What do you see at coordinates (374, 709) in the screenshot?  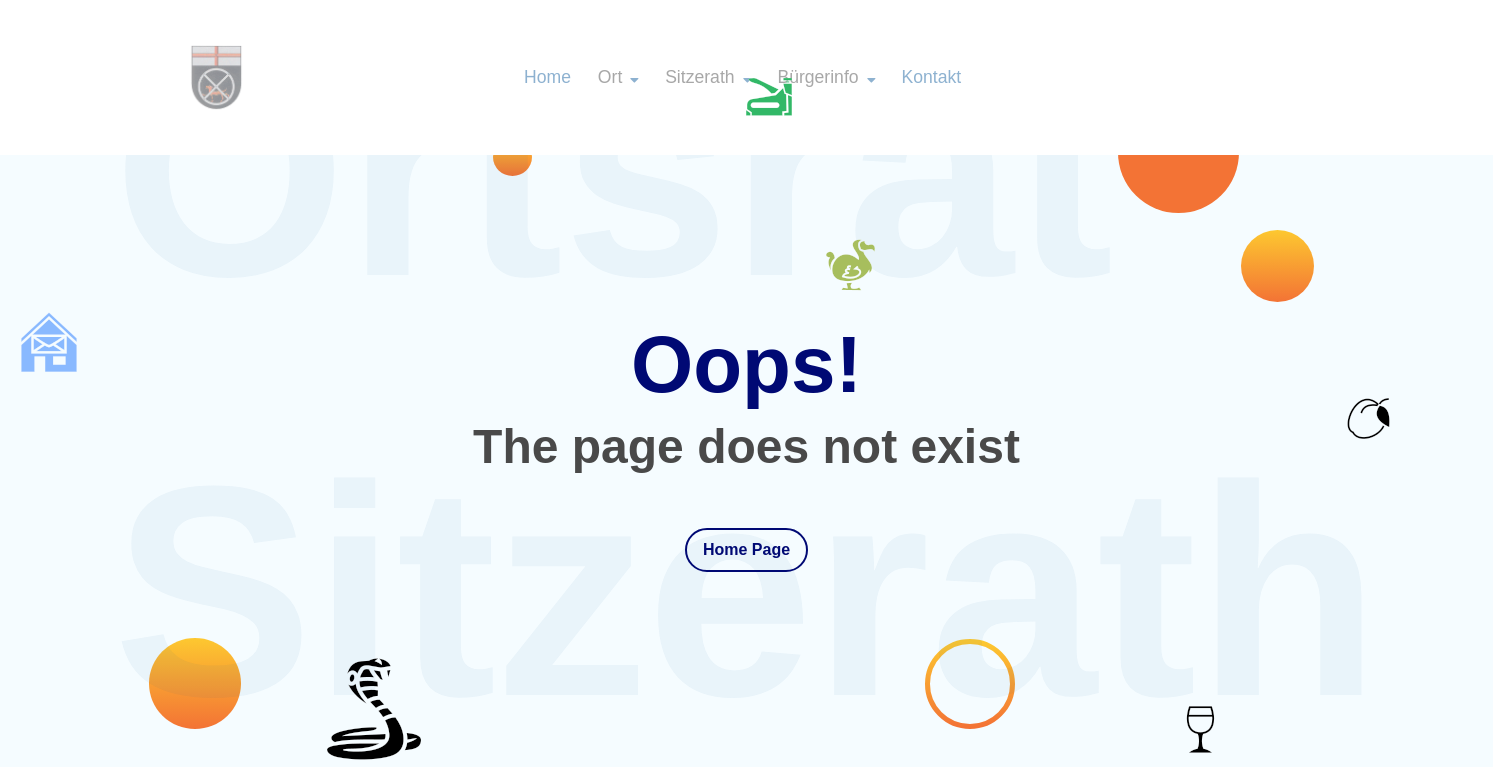 I see `cobra or snake character icon in a game interface` at bounding box center [374, 709].